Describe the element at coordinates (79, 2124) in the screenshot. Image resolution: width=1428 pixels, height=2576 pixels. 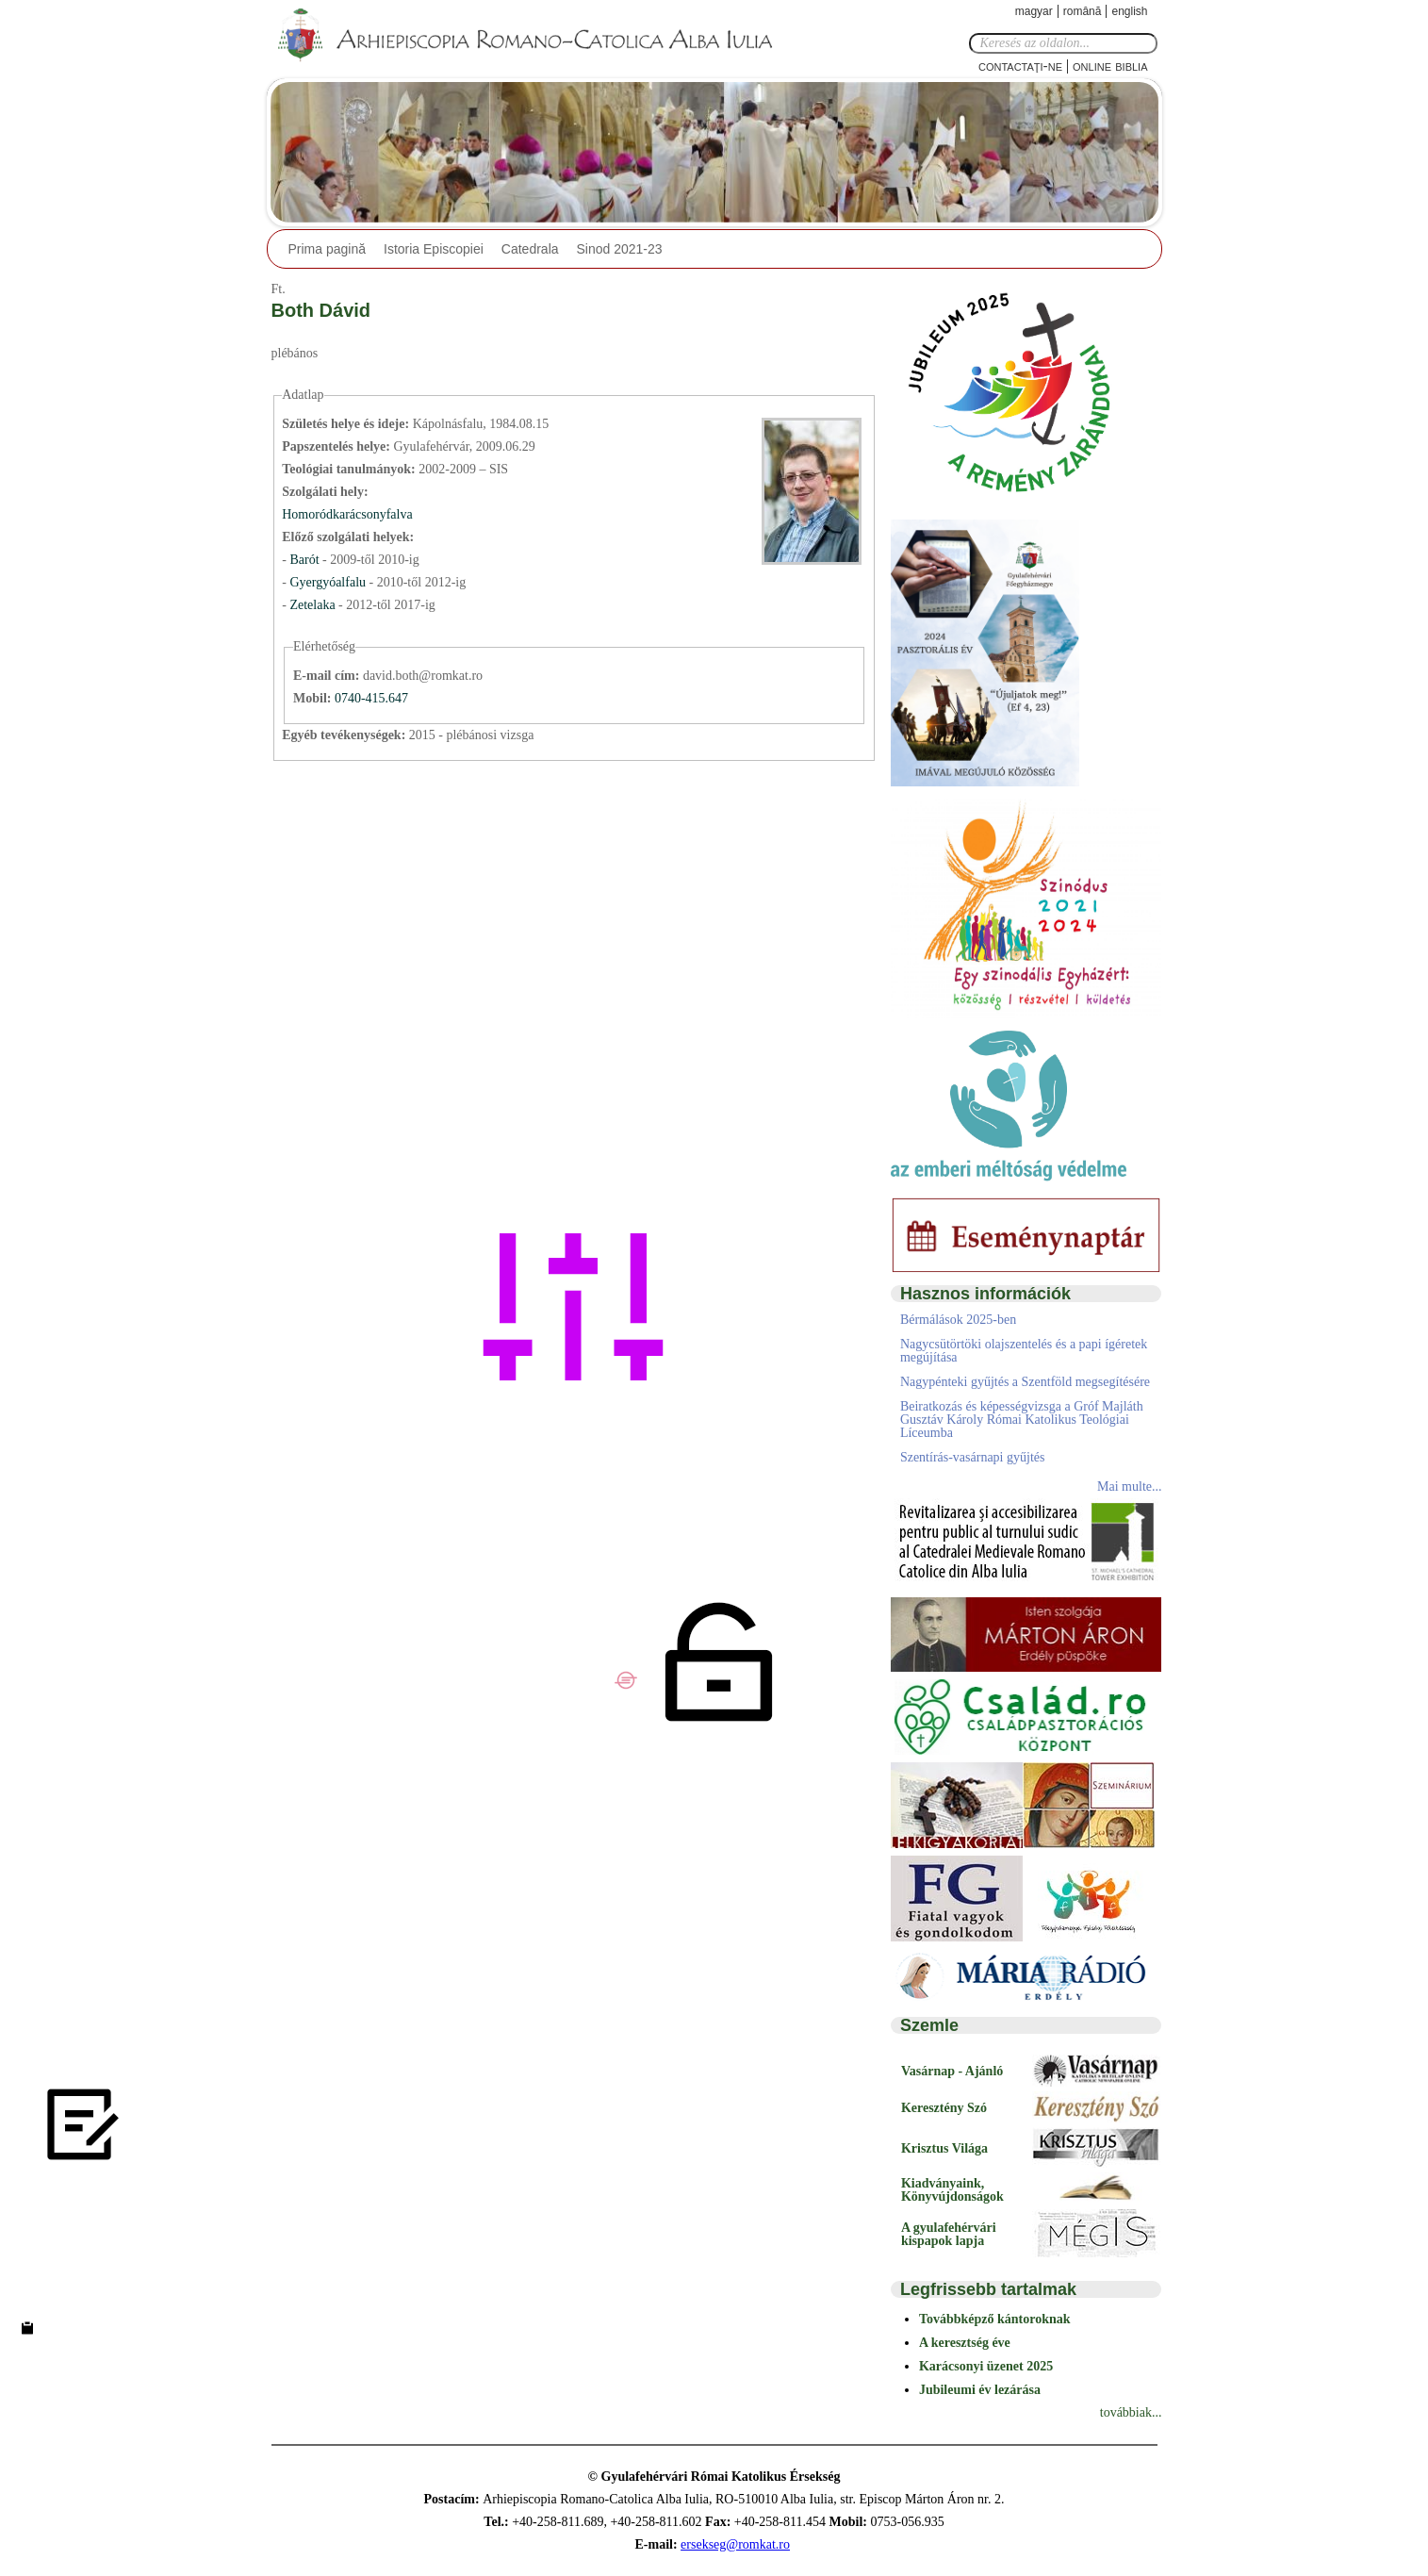
I see `edit or compose a draft document` at that location.